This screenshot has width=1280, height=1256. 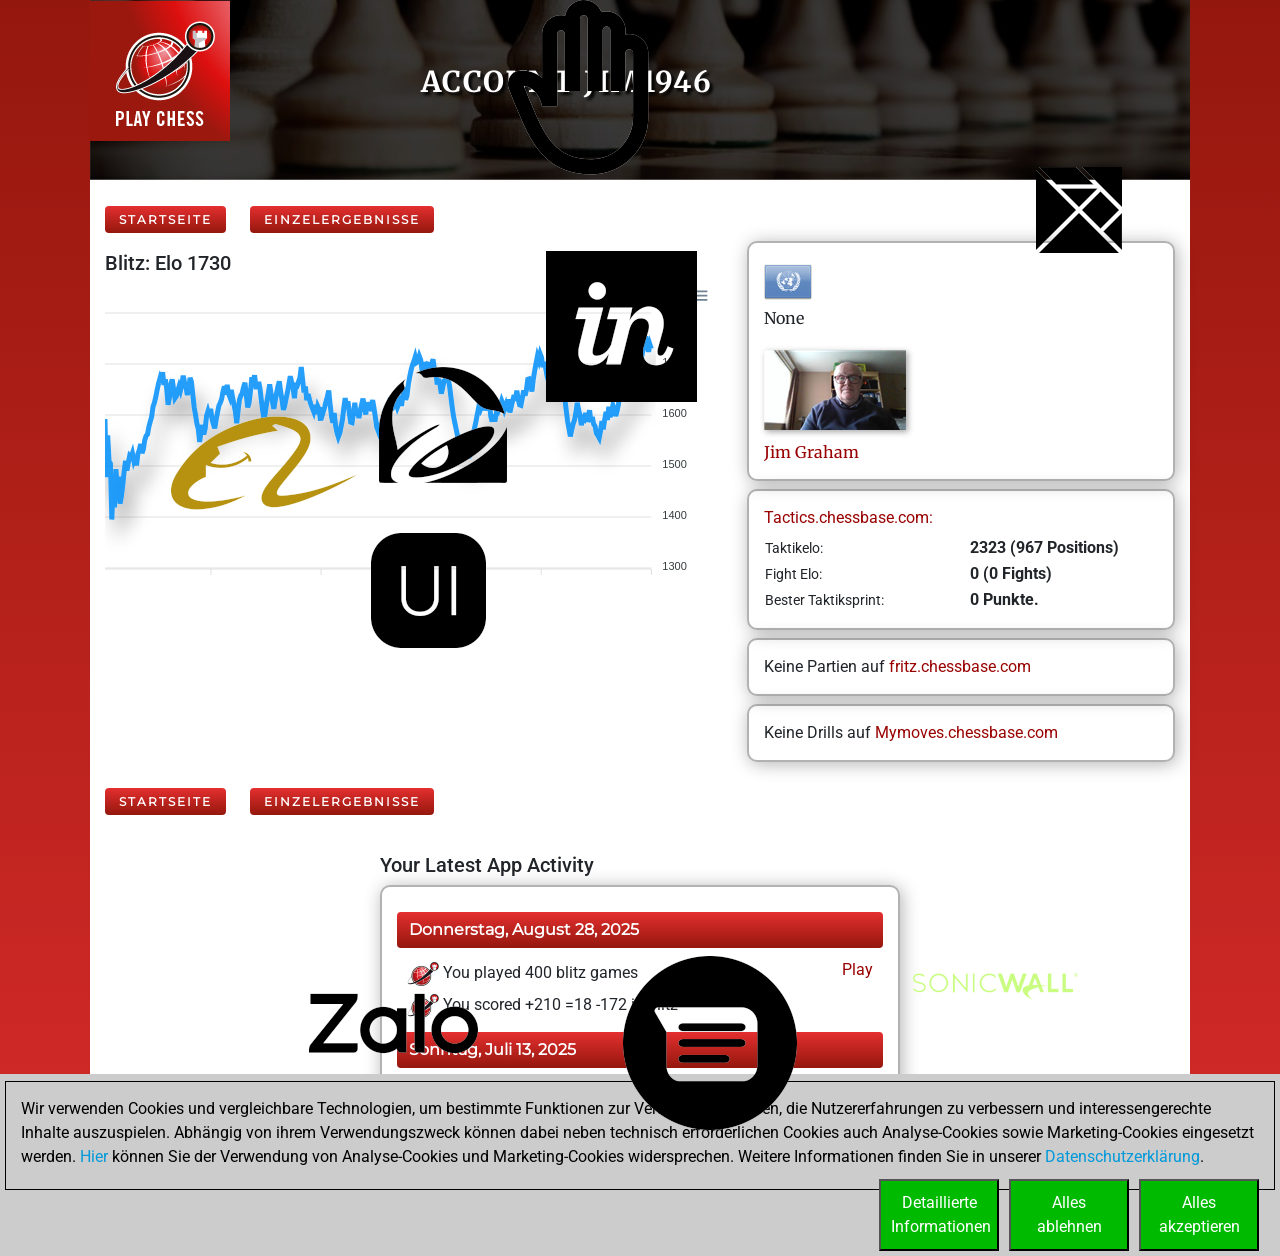 I want to click on visit alibaba.com marketplace, so click(x=264, y=463).